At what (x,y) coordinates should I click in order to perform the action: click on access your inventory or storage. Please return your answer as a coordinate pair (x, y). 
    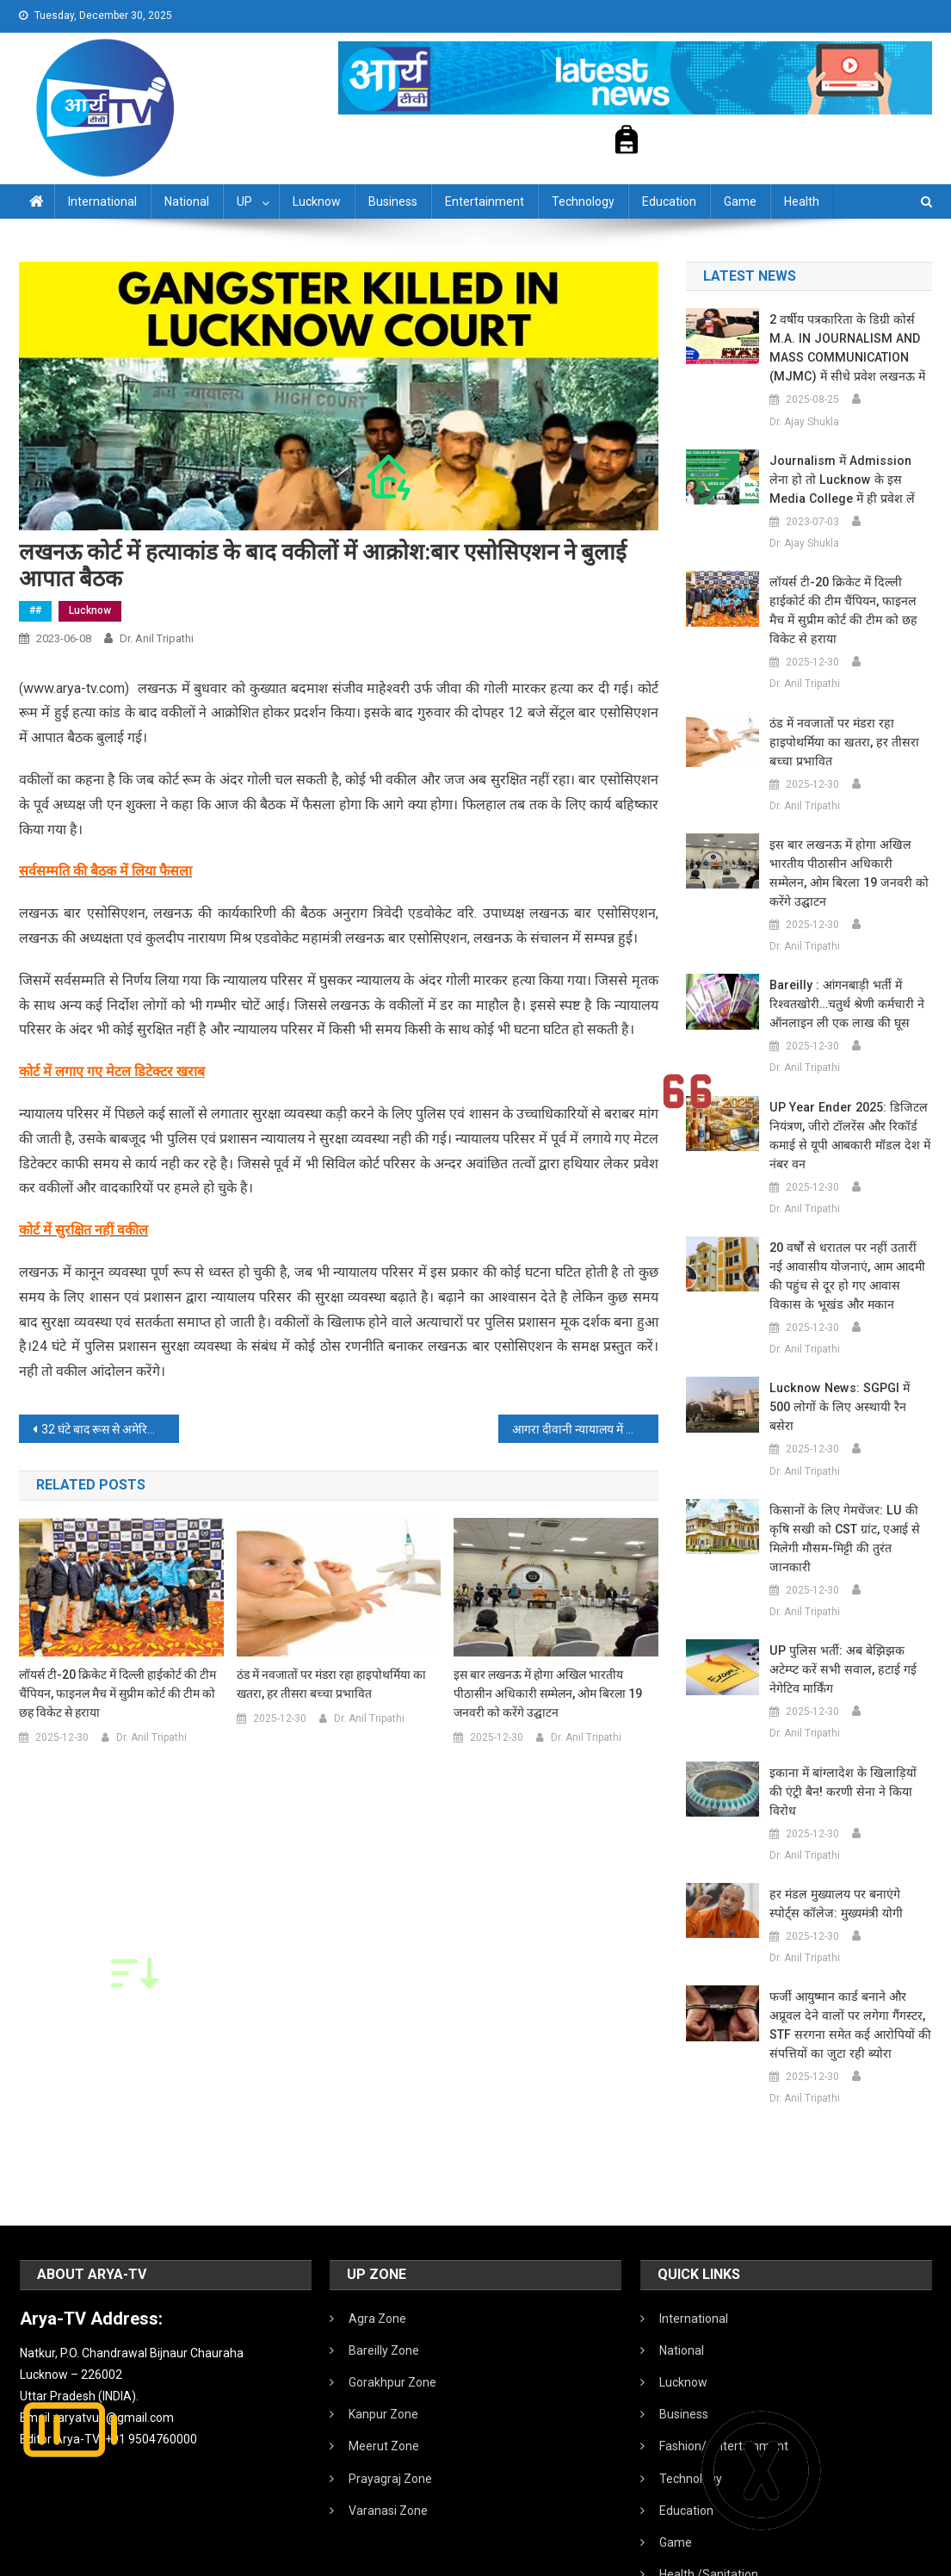
    Looking at the image, I should click on (627, 140).